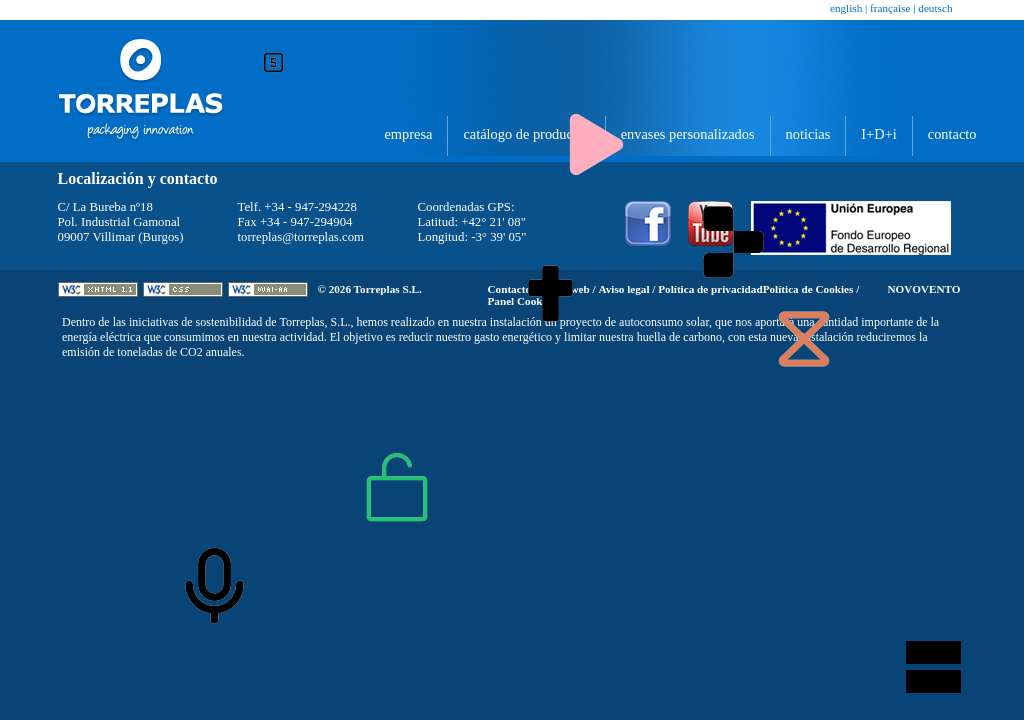 This screenshot has height=720, width=1024. What do you see at coordinates (804, 339) in the screenshot?
I see `indicates loading or processing in progress` at bounding box center [804, 339].